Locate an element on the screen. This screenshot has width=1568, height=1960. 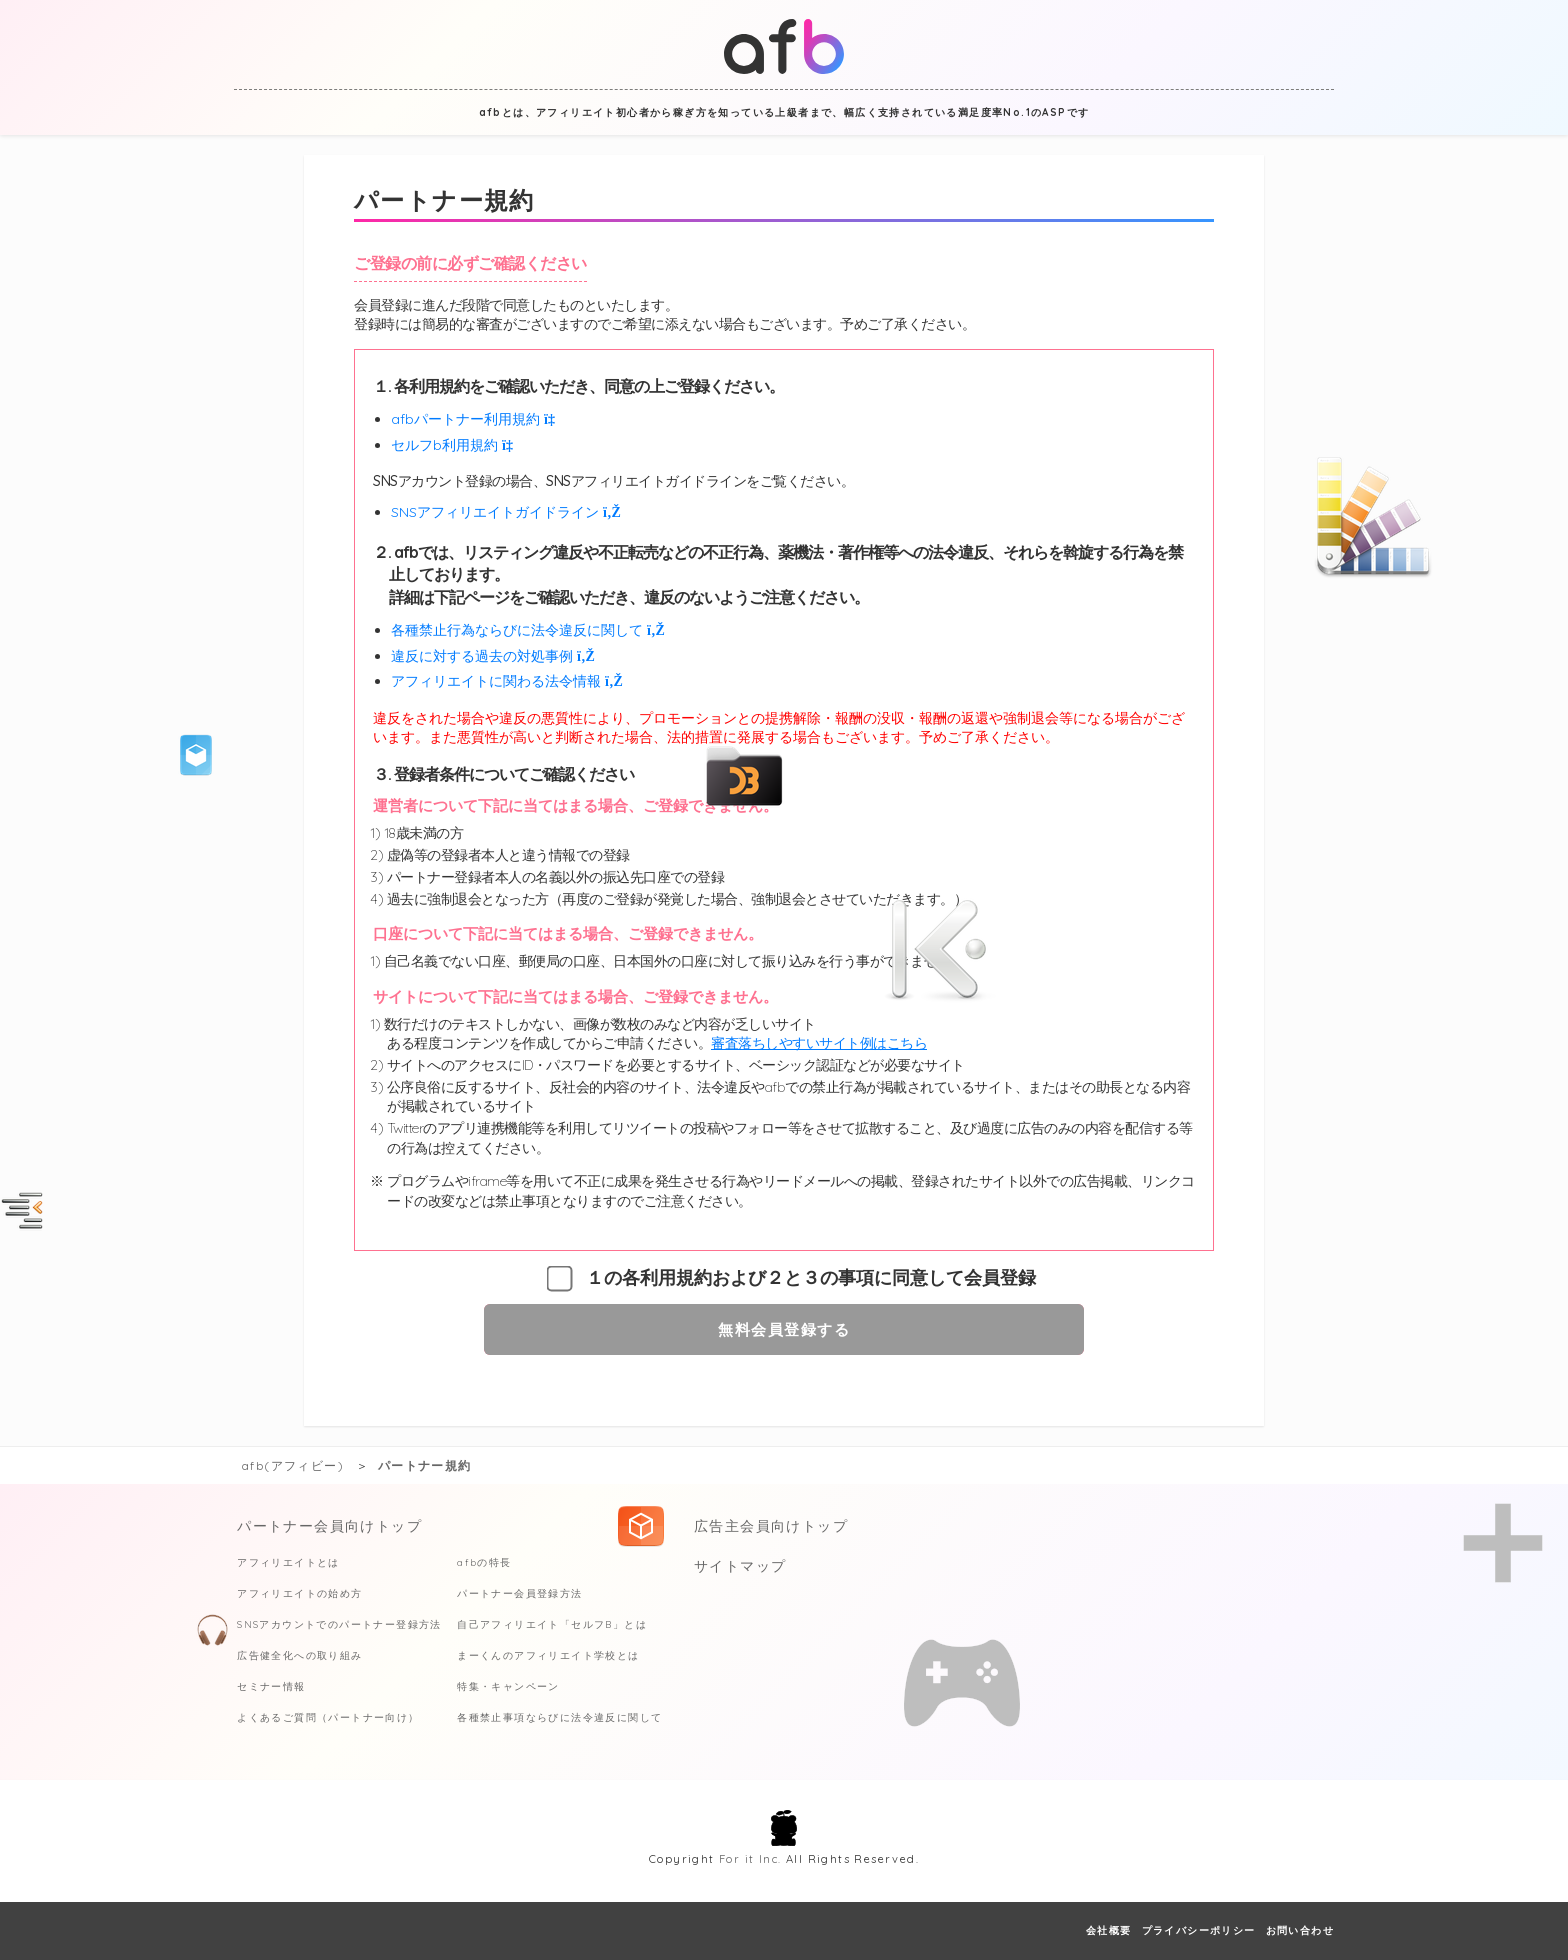
open D3.js project folder is located at coordinates (744, 778).